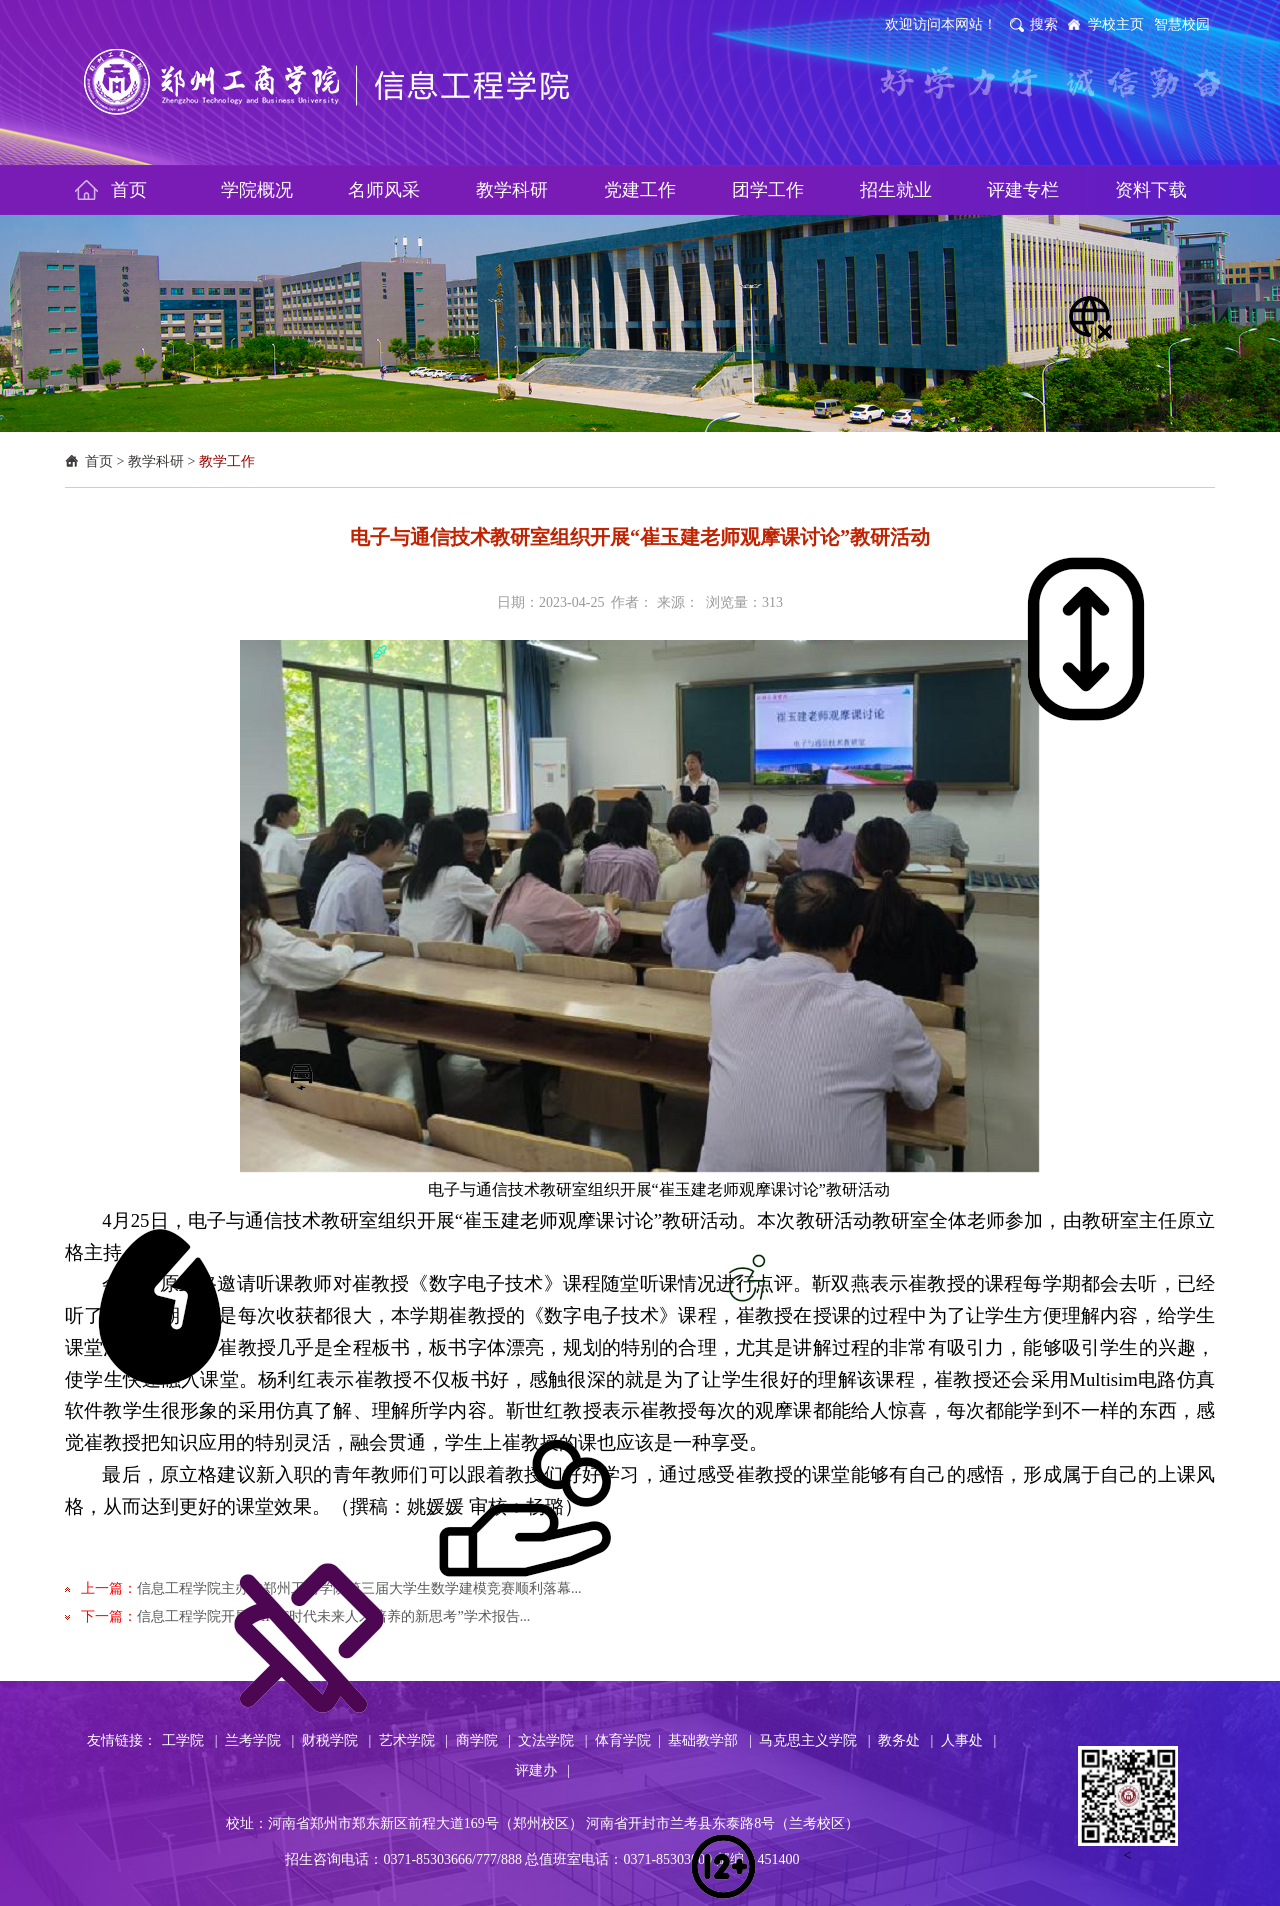 The width and height of the screenshot is (1280, 1906). Describe the element at coordinates (748, 1279) in the screenshot. I see `indicates wheelchair accessible route or facility` at that location.